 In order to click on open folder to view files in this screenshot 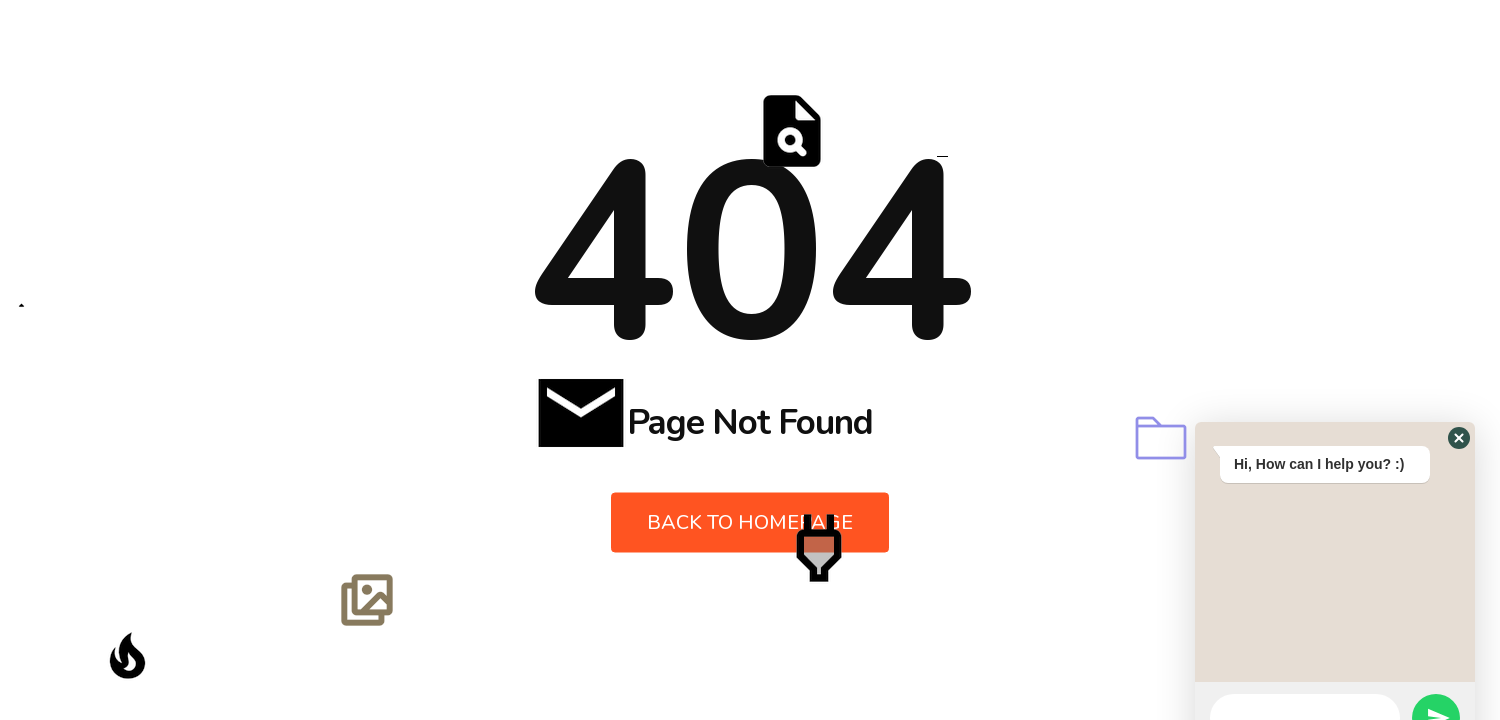, I will do `click(1161, 438)`.